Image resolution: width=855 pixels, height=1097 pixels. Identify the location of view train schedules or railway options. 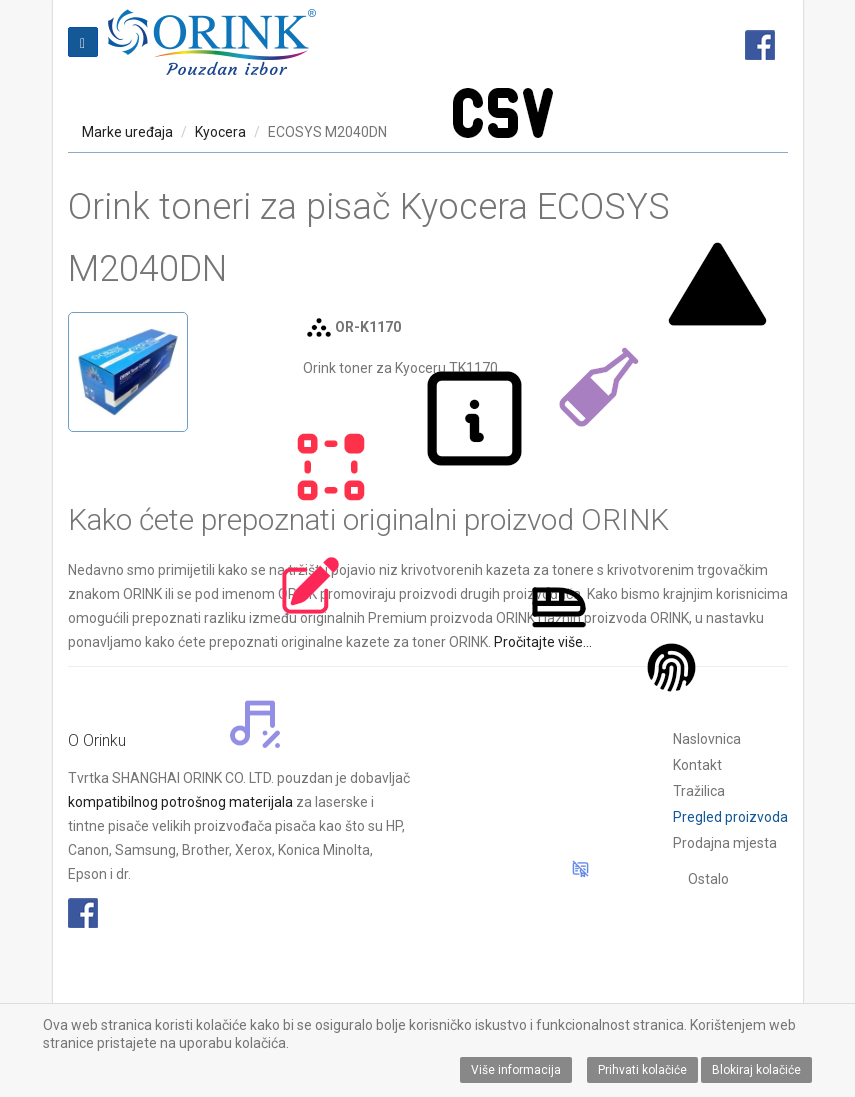
(559, 606).